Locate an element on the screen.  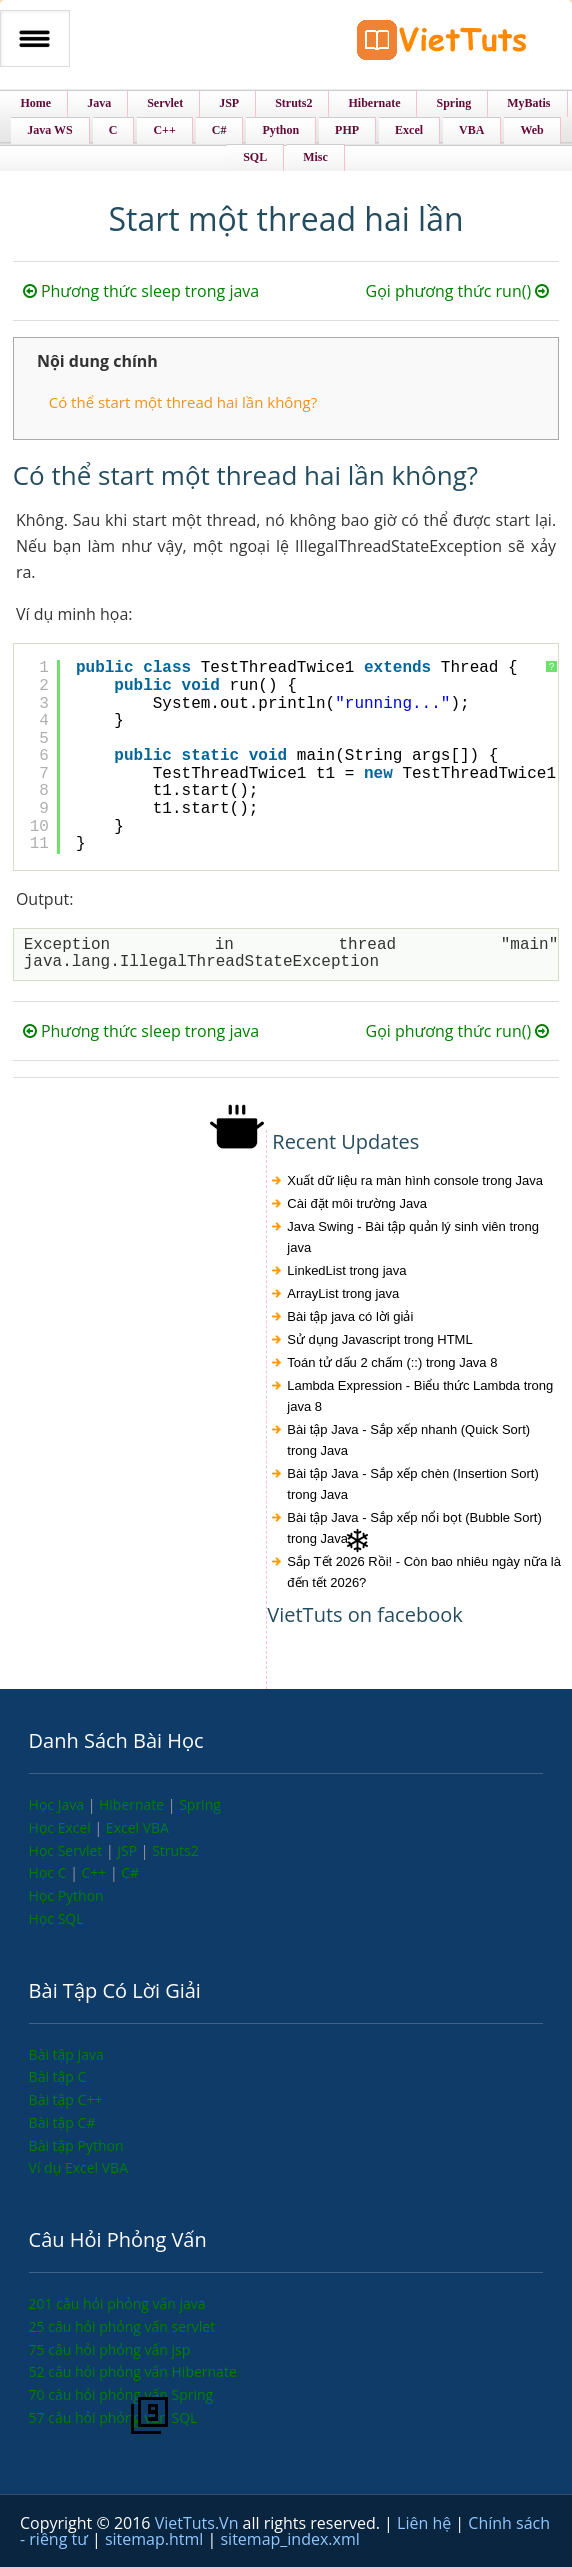
indicates 9 items in a photo filter or layer stack is located at coordinates (149, 2415).